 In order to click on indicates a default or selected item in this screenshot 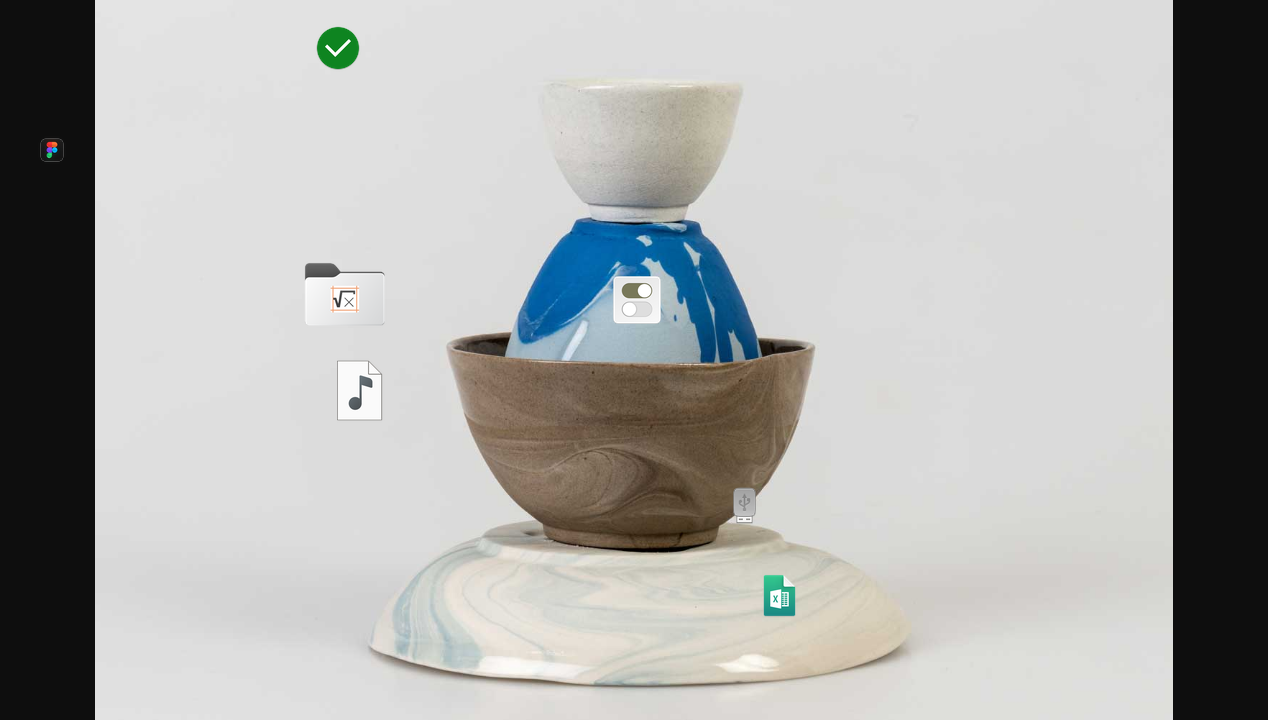, I will do `click(338, 48)`.